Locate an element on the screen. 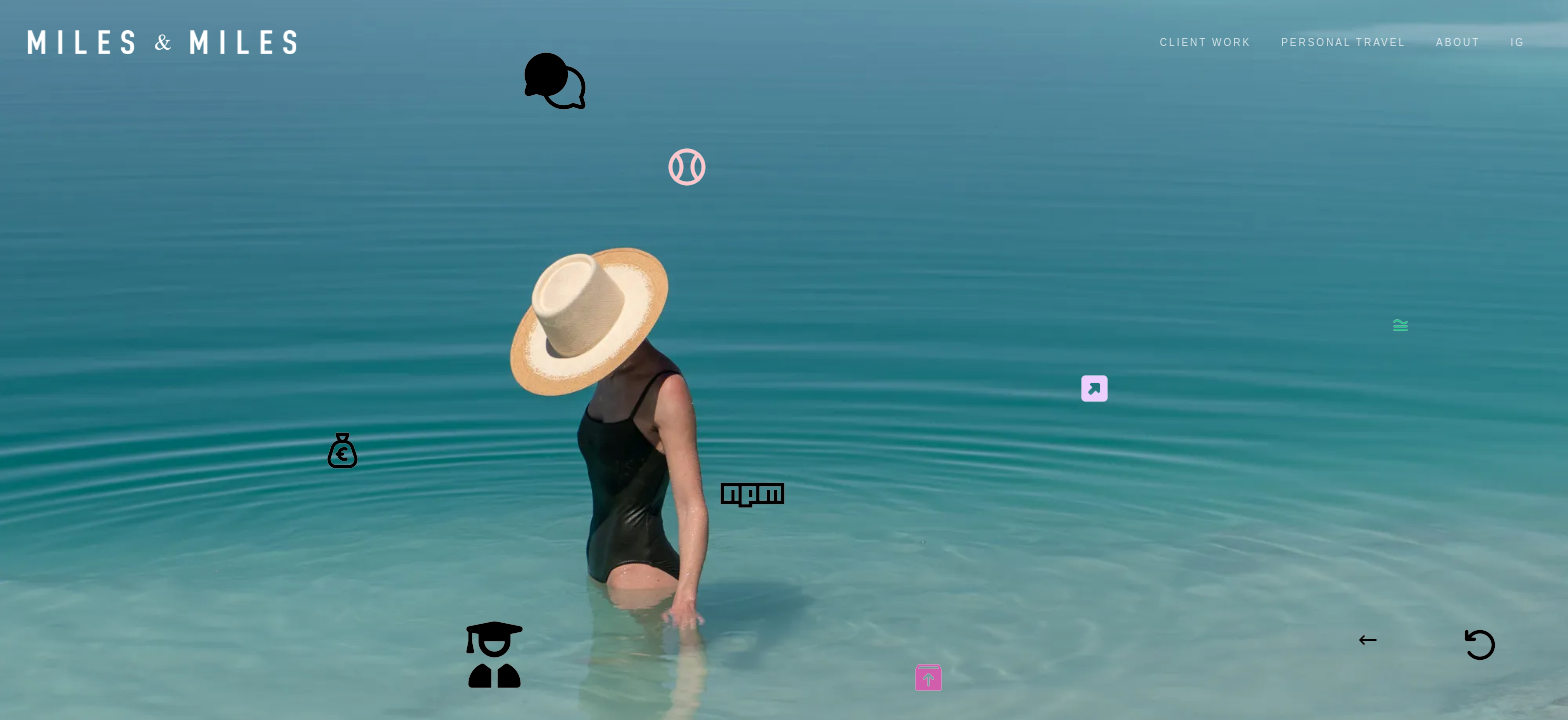  upload file to storage is located at coordinates (928, 677).